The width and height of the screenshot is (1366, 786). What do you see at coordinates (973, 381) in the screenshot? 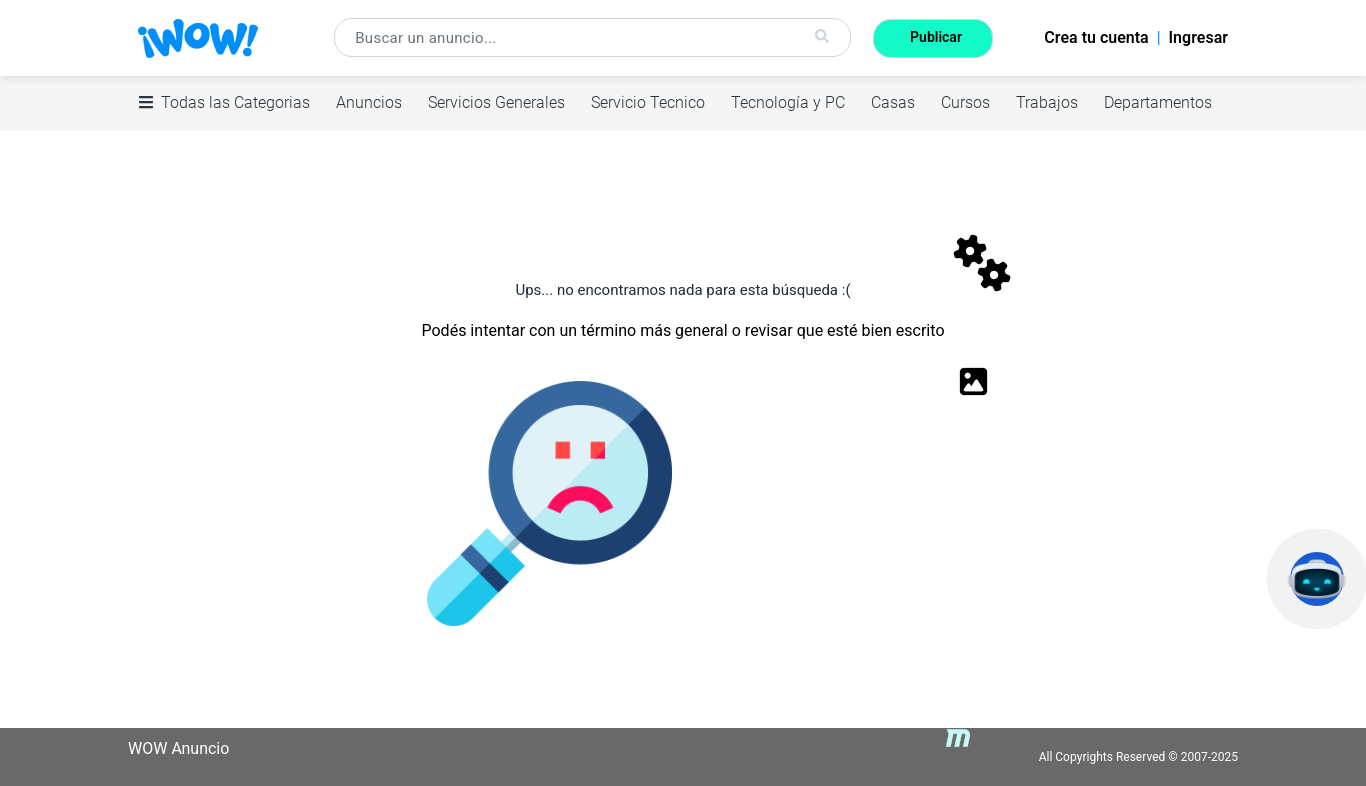
I see `view image or photo` at bounding box center [973, 381].